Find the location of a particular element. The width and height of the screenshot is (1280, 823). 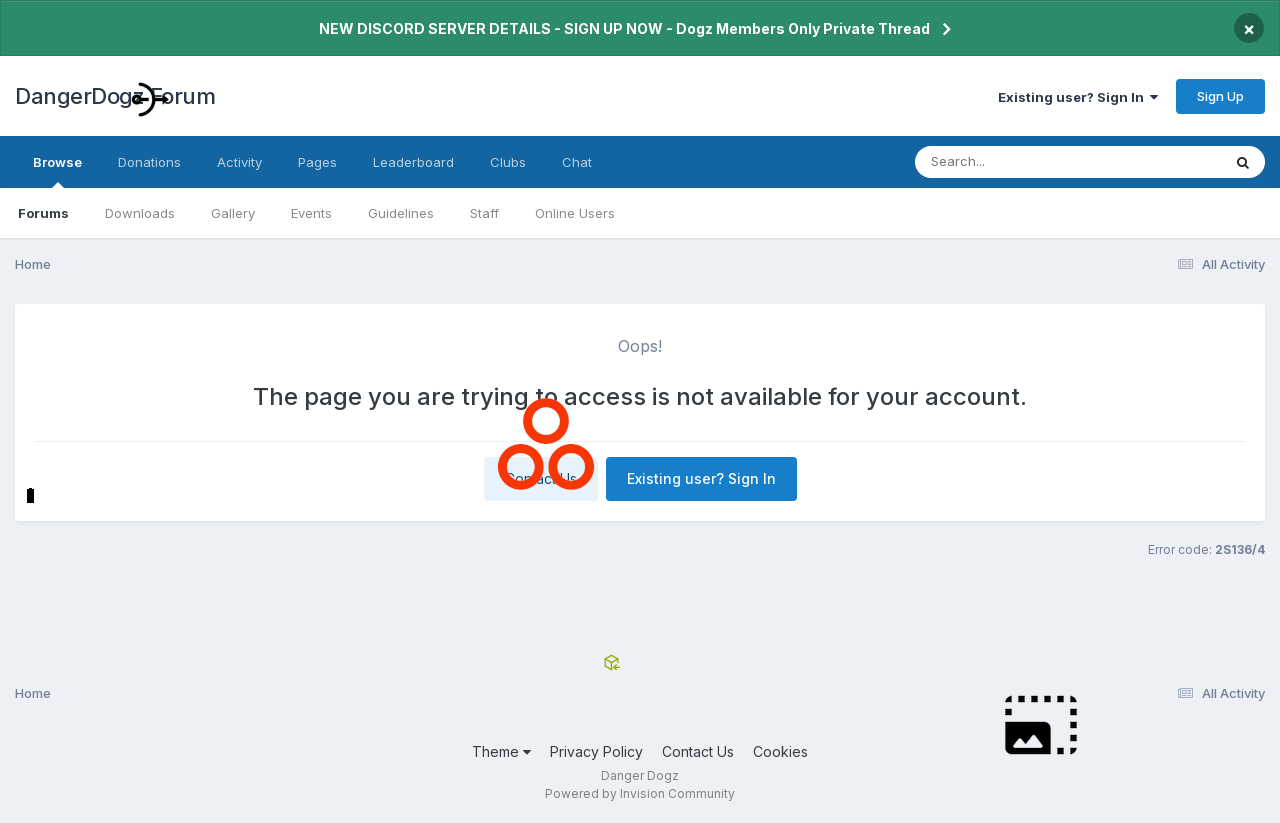

resize image to large format is located at coordinates (1041, 725).